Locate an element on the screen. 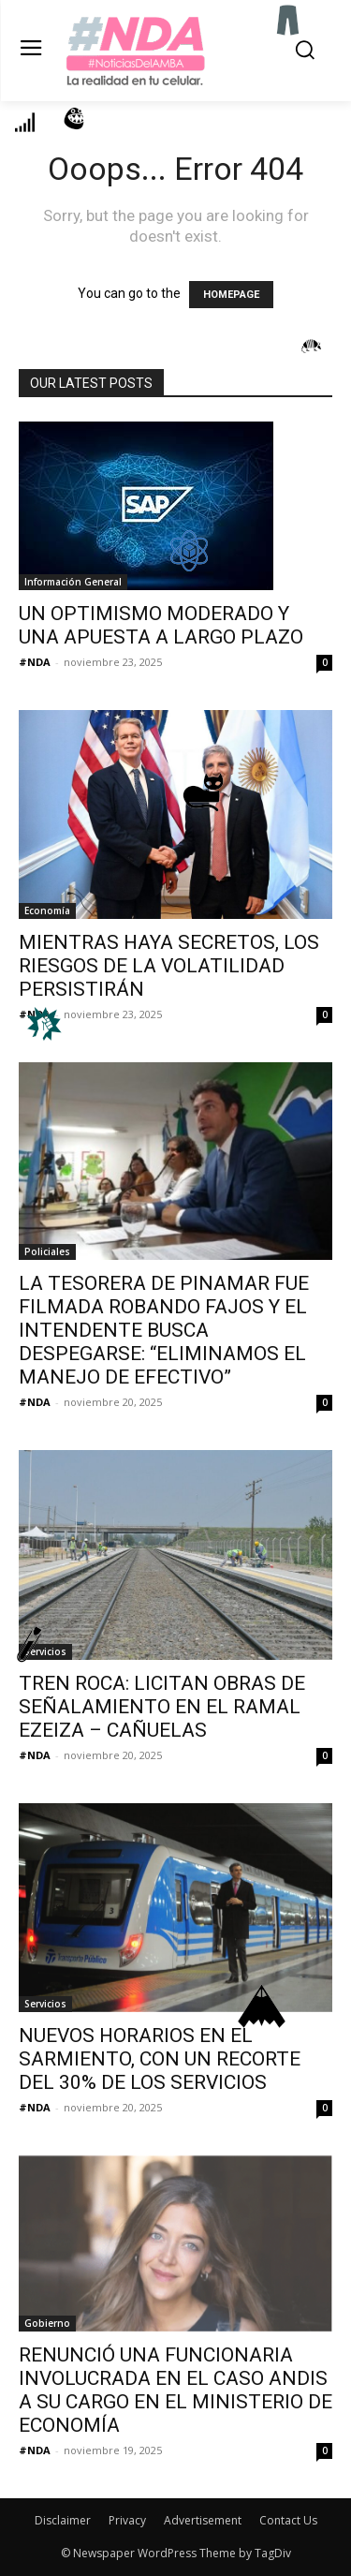 The height and width of the screenshot is (2576, 351). stealth bomber aircraft unit in a strategy game is located at coordinates (261, 2006).